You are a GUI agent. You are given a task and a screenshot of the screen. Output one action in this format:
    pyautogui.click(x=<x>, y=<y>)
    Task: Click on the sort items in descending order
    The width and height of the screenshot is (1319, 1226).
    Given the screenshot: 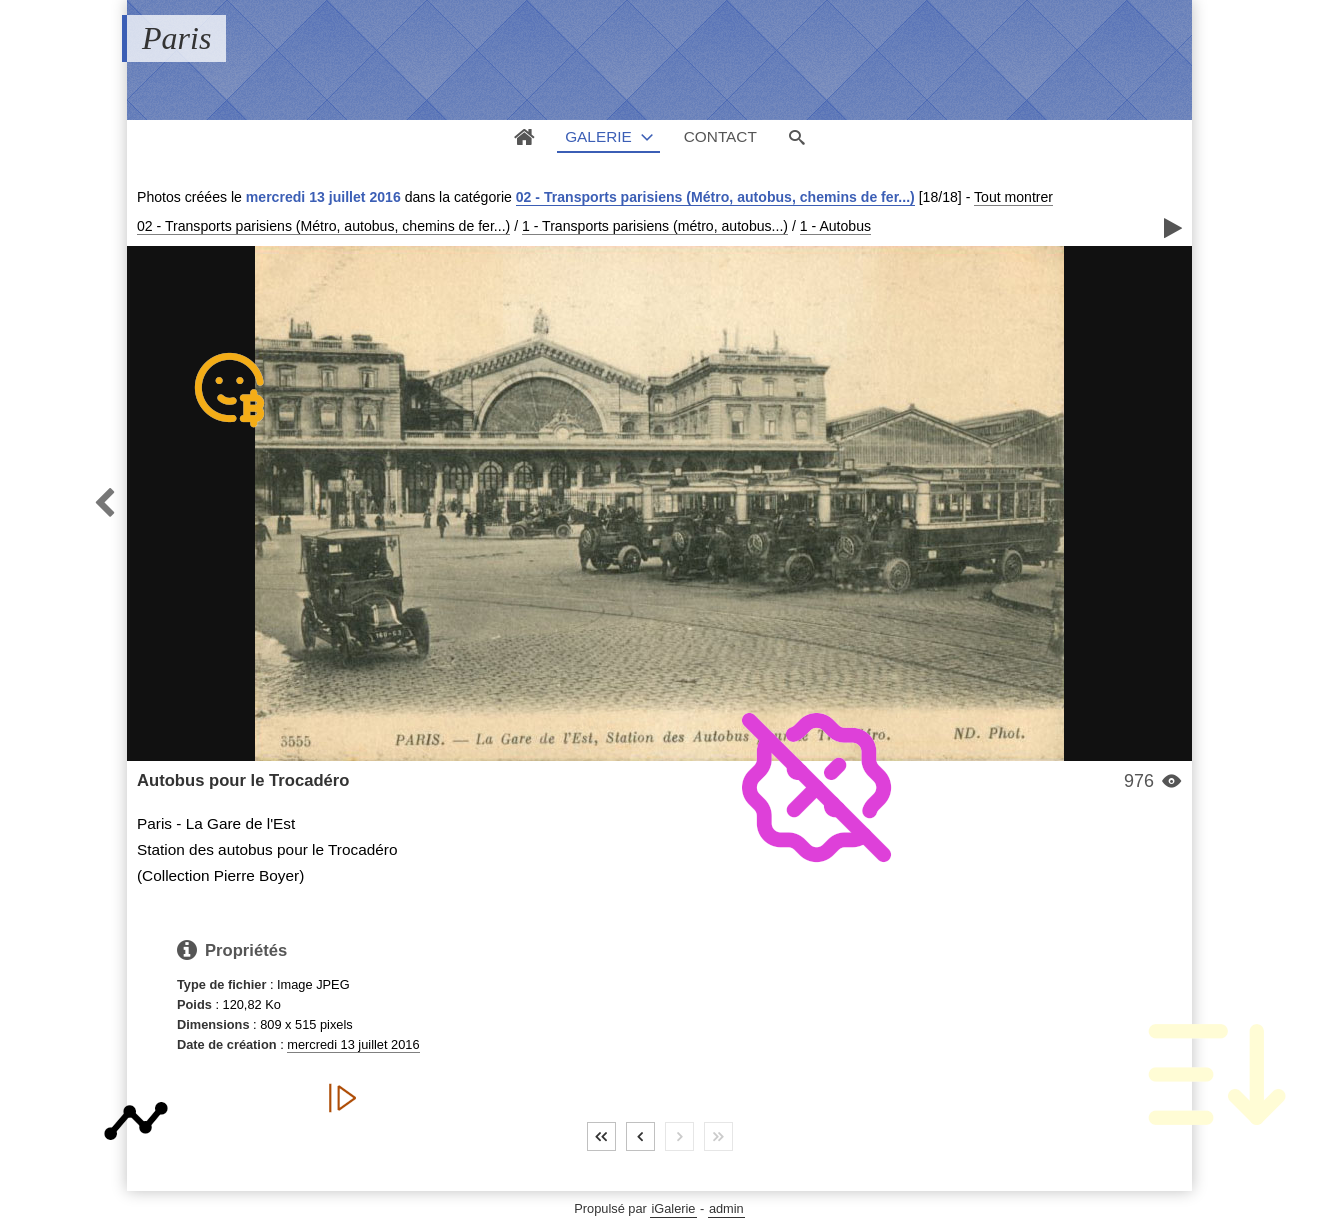 What is the action you would take?
    pyautogui.click(x=1213, y=1074)
    